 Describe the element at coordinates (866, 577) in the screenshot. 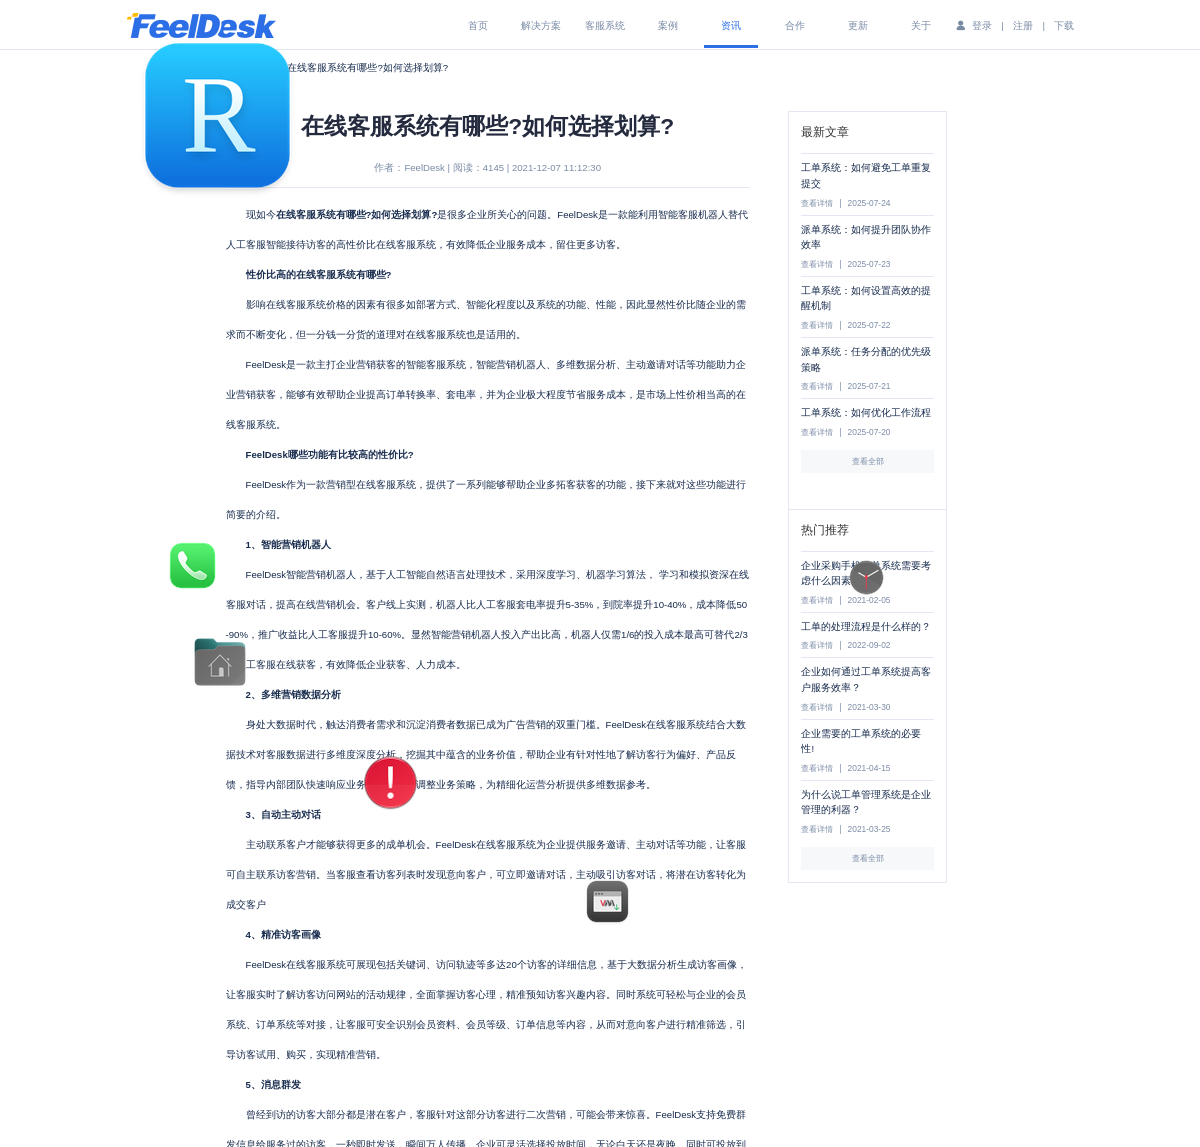

I see `open the clocks app` at that location.